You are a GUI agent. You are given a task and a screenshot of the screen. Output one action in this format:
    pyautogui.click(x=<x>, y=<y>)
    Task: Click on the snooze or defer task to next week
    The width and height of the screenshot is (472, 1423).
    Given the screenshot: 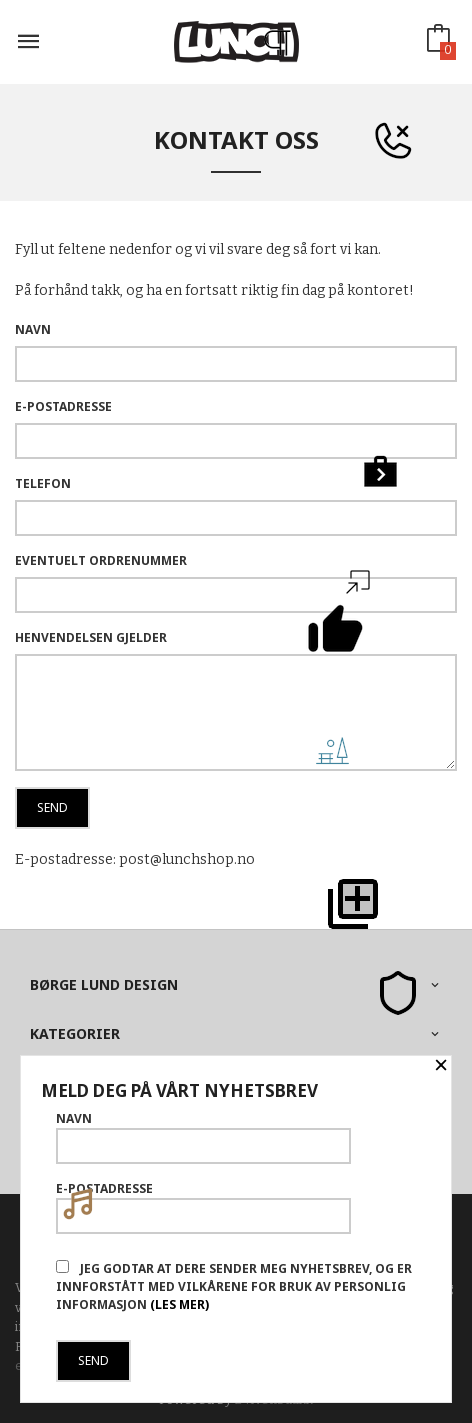 What is the action you would take?
    pyautogui.click(x=380, y=470)
    